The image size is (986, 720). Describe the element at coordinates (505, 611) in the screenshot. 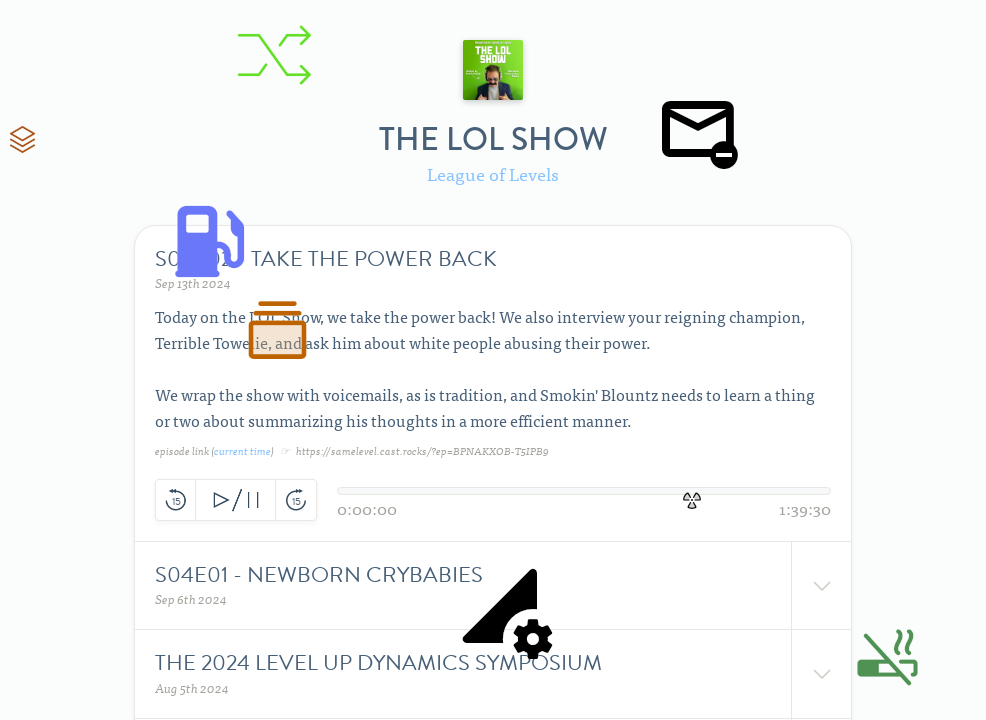

I see `access data or network settings` at that location.